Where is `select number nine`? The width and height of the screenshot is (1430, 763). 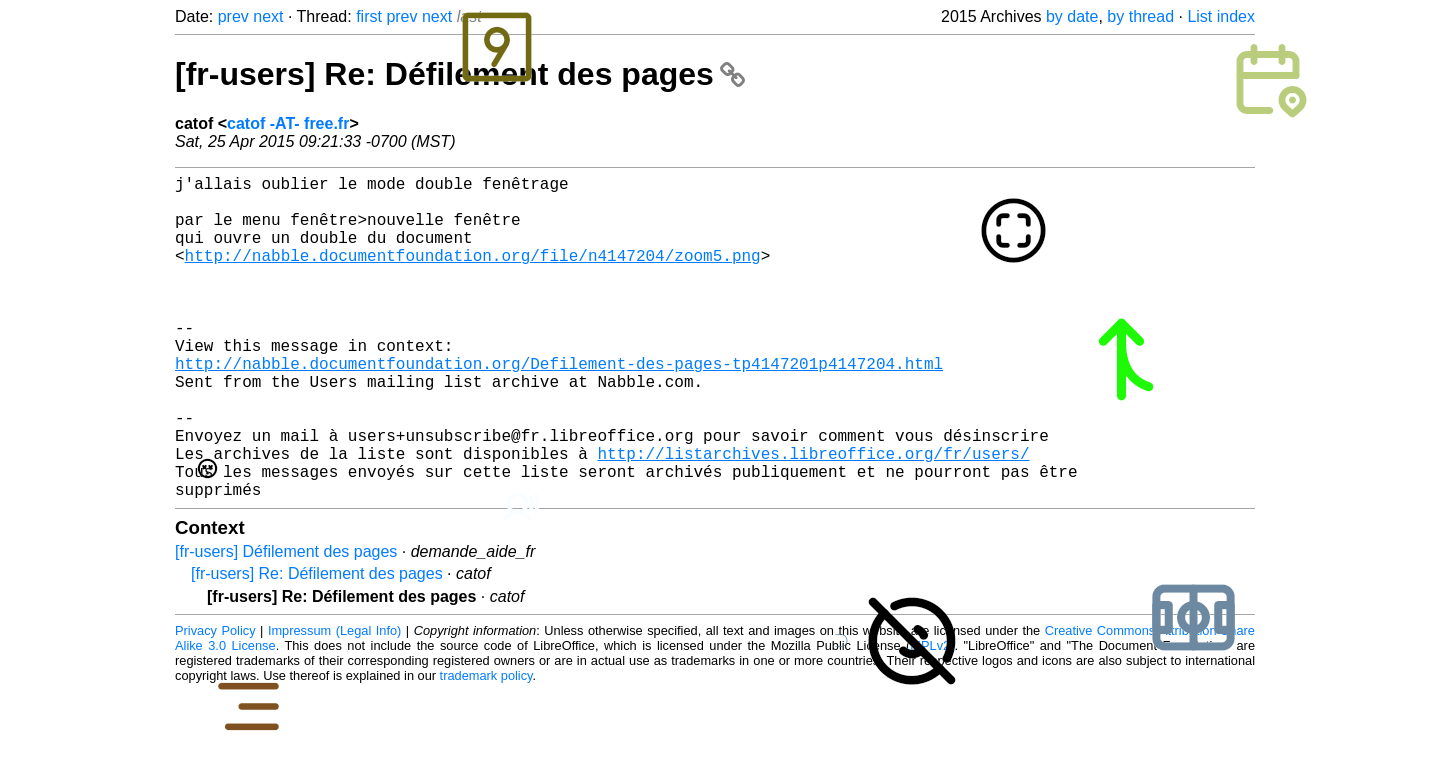 select number nine is located at coordinates (497, 47).